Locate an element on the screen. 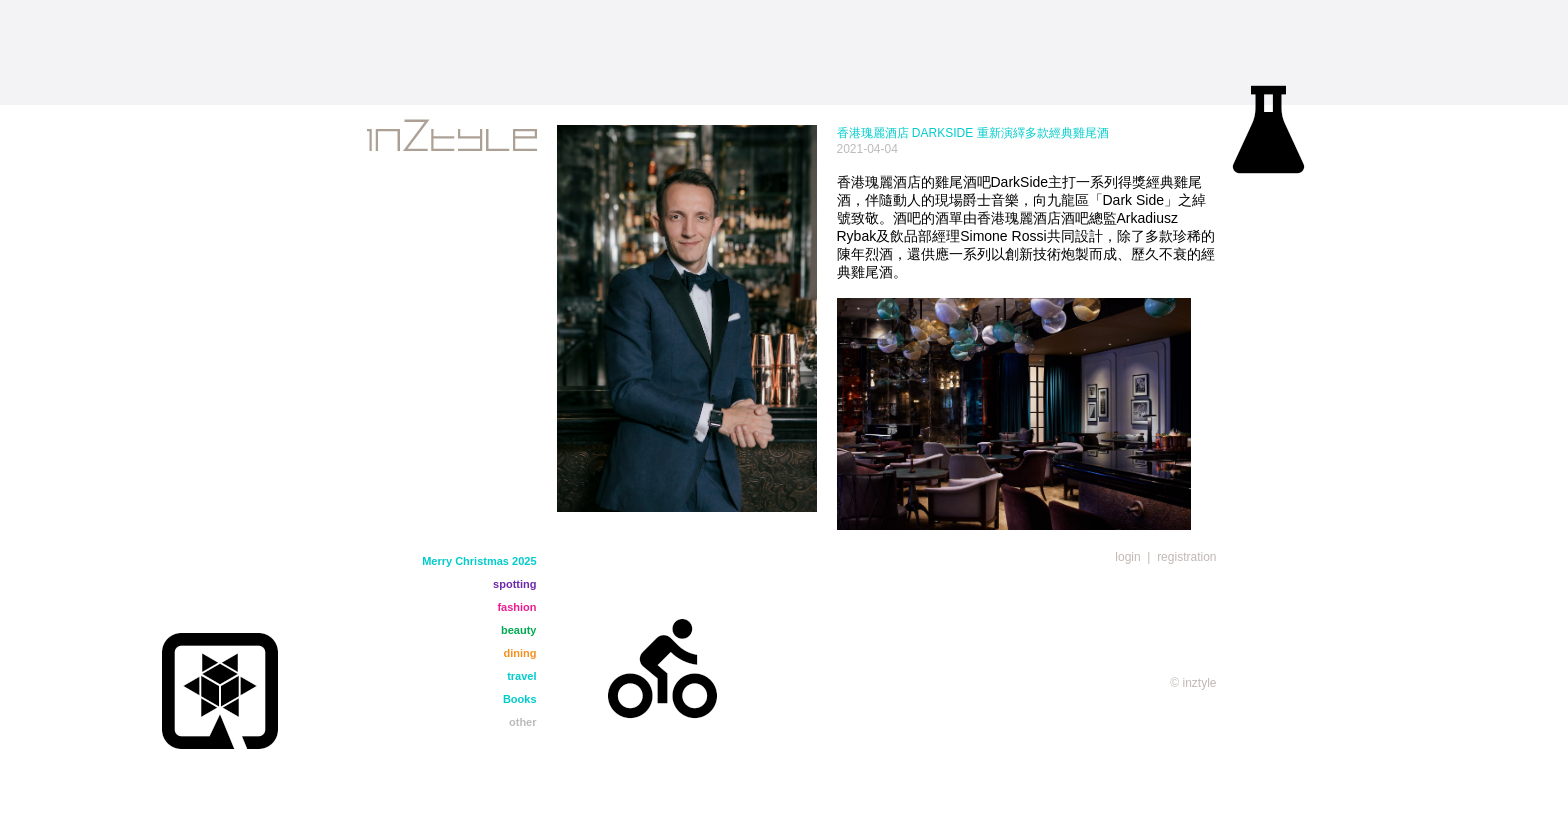 The height and width of the screenshot is (826, 1568). access laboratory or science features is located at coordinates (1268, 129).